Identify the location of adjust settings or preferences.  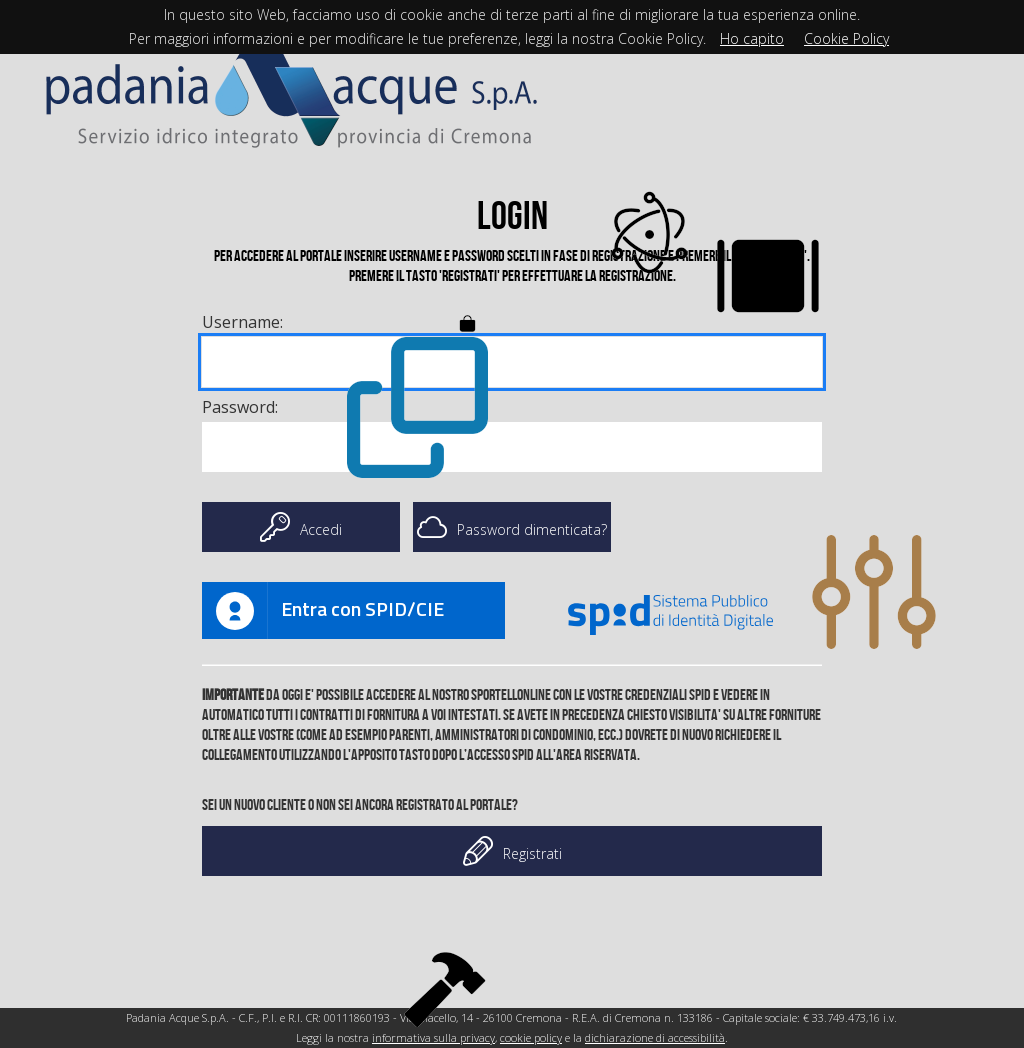
(874, 592).